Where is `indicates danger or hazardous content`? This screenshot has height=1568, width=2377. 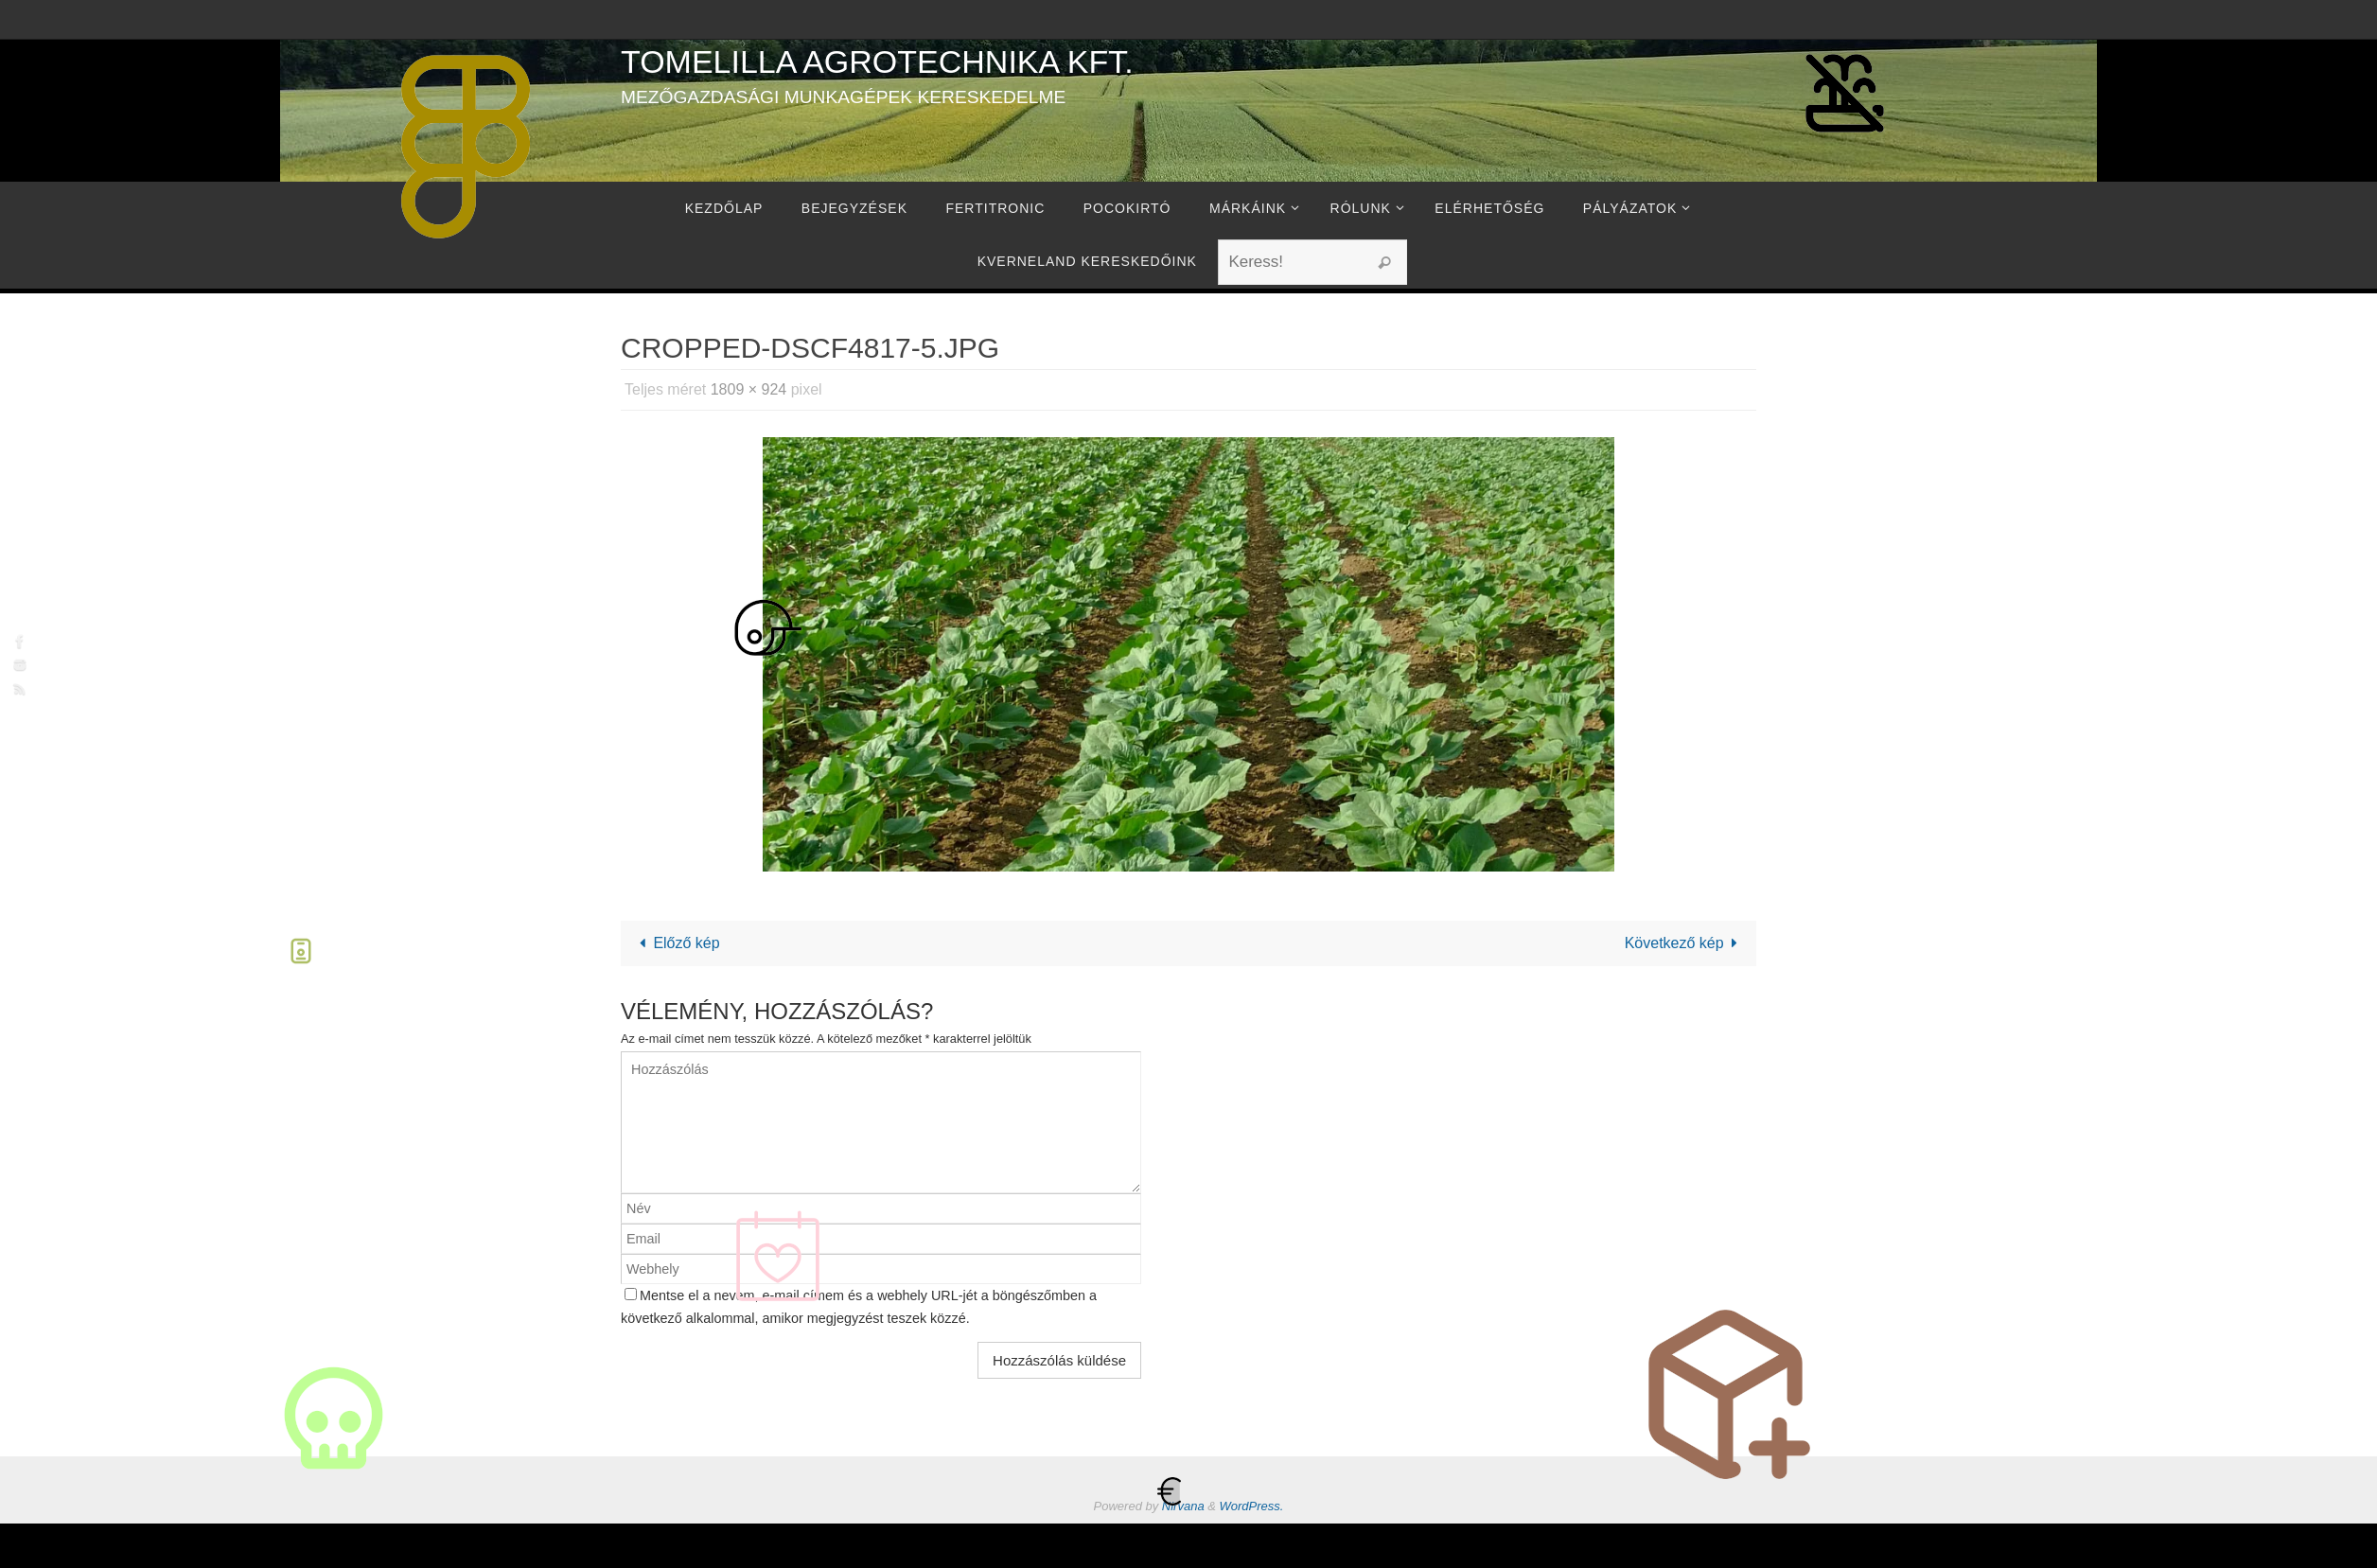 indicates danger or hazardous content is located at coordinates (333, 1419).